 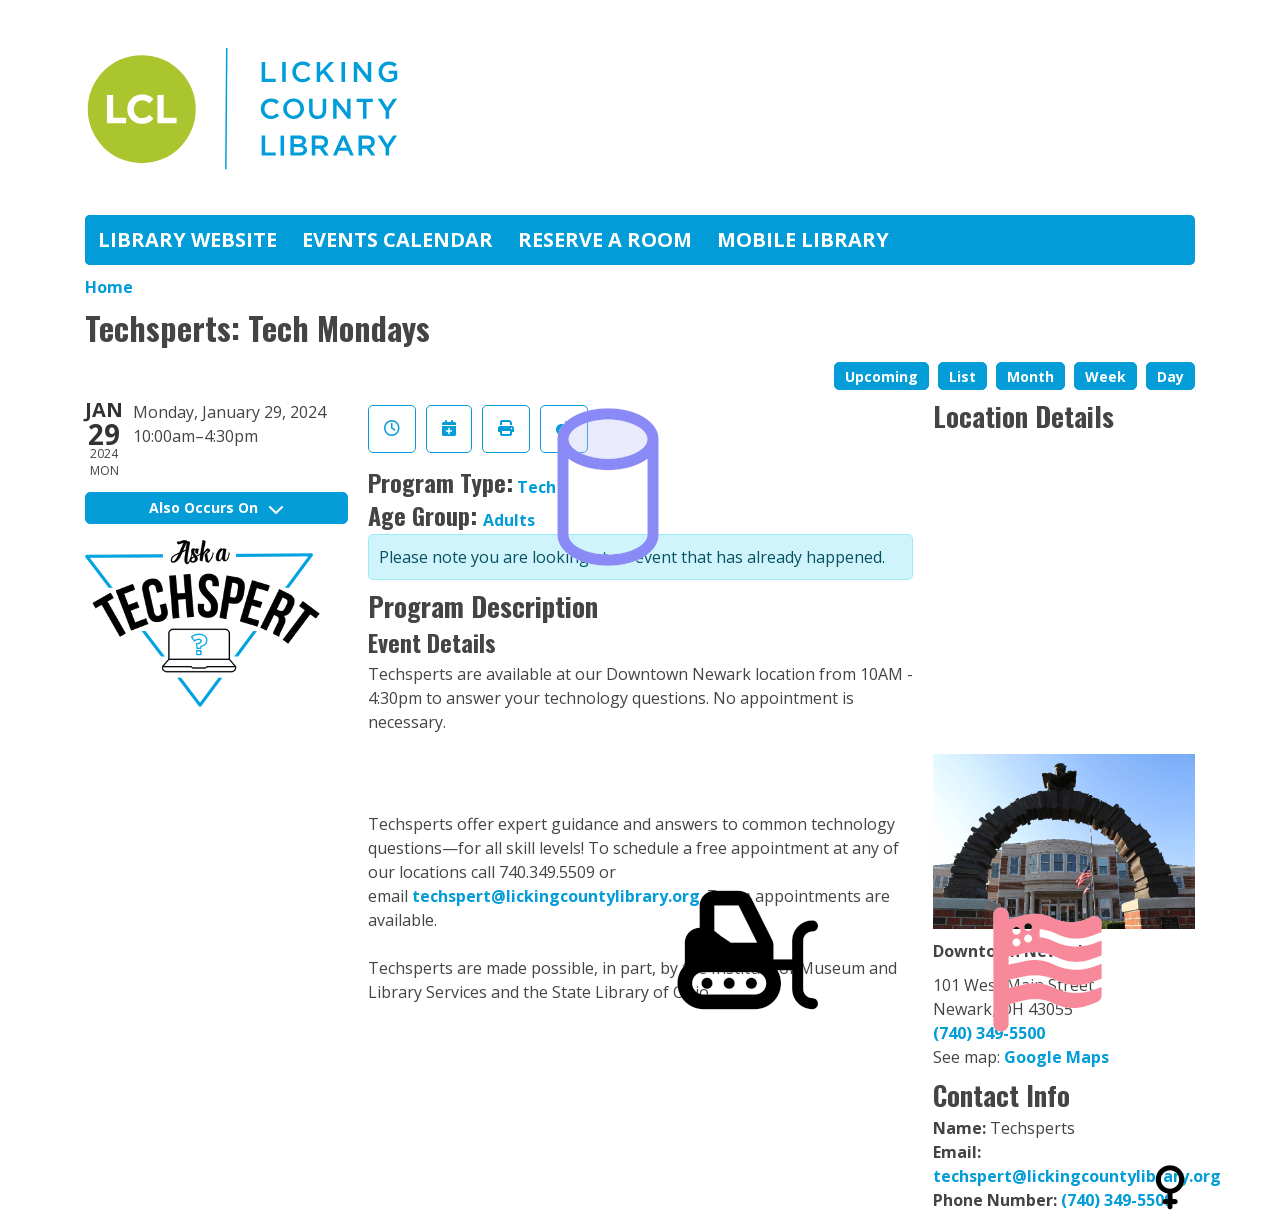 What do you see at coordinates (1047, 969) in the screenshot?
I see `select united states as your country` at bounding box center [1047, 969].